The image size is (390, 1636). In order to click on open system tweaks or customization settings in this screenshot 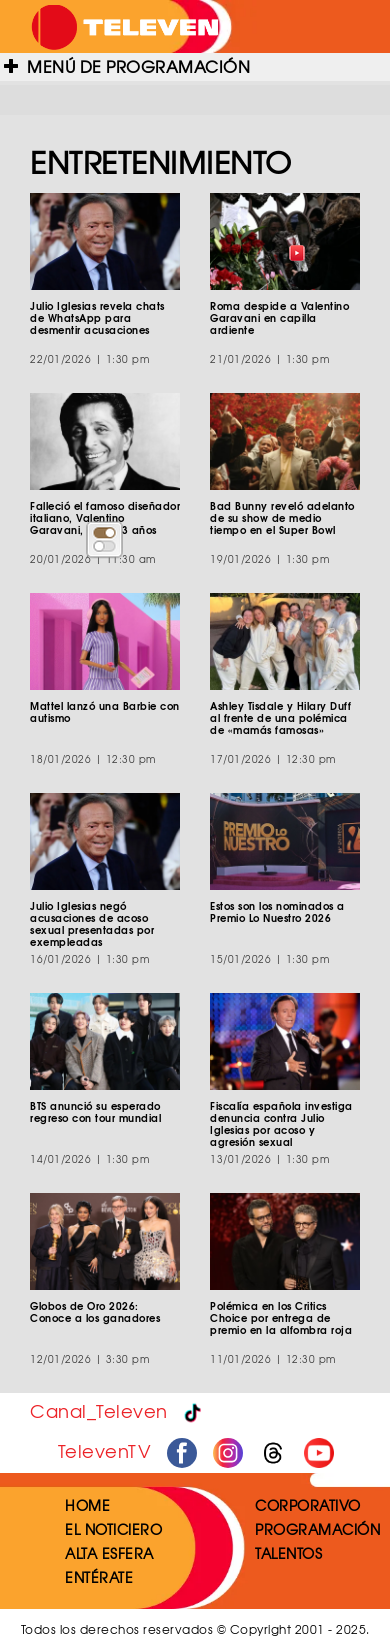, I will do `click(104, 539)`.